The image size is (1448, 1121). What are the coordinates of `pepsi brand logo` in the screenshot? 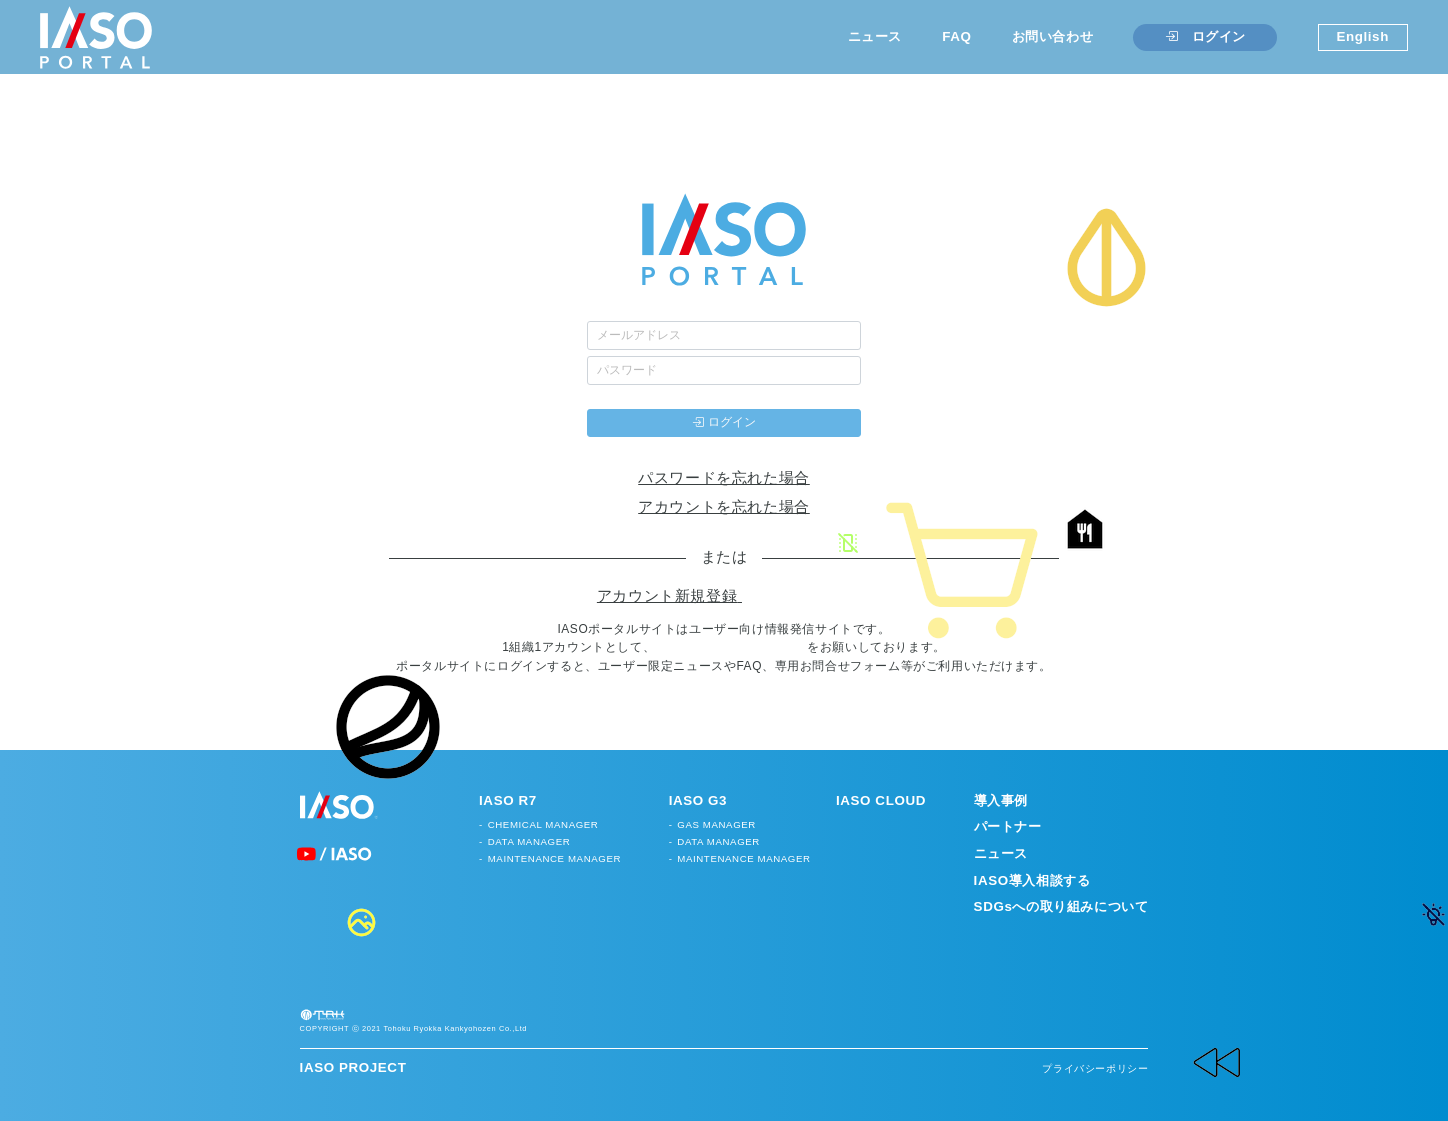 It's located at (388, 727).